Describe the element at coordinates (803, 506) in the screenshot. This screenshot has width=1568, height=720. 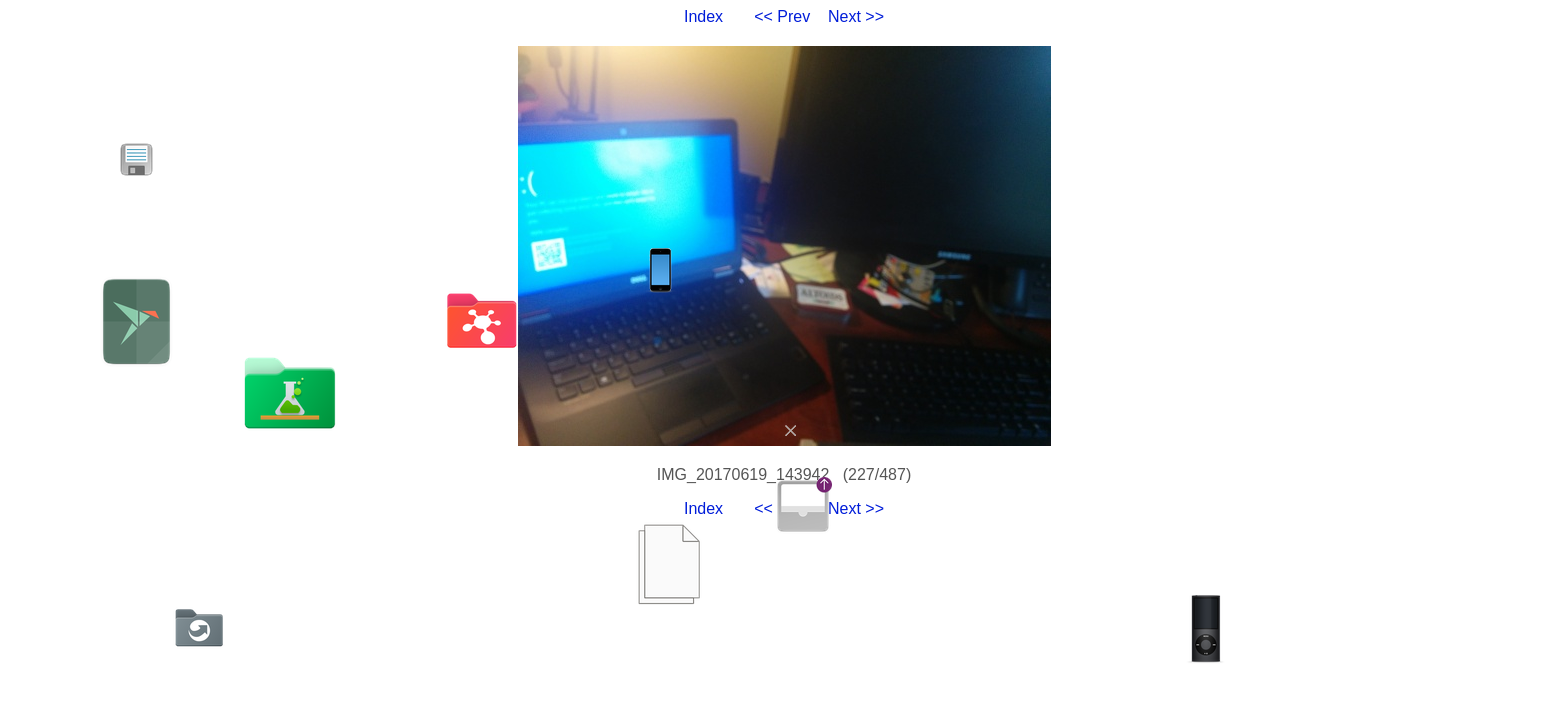
I see `sync inbox and outbox mail` at that location.